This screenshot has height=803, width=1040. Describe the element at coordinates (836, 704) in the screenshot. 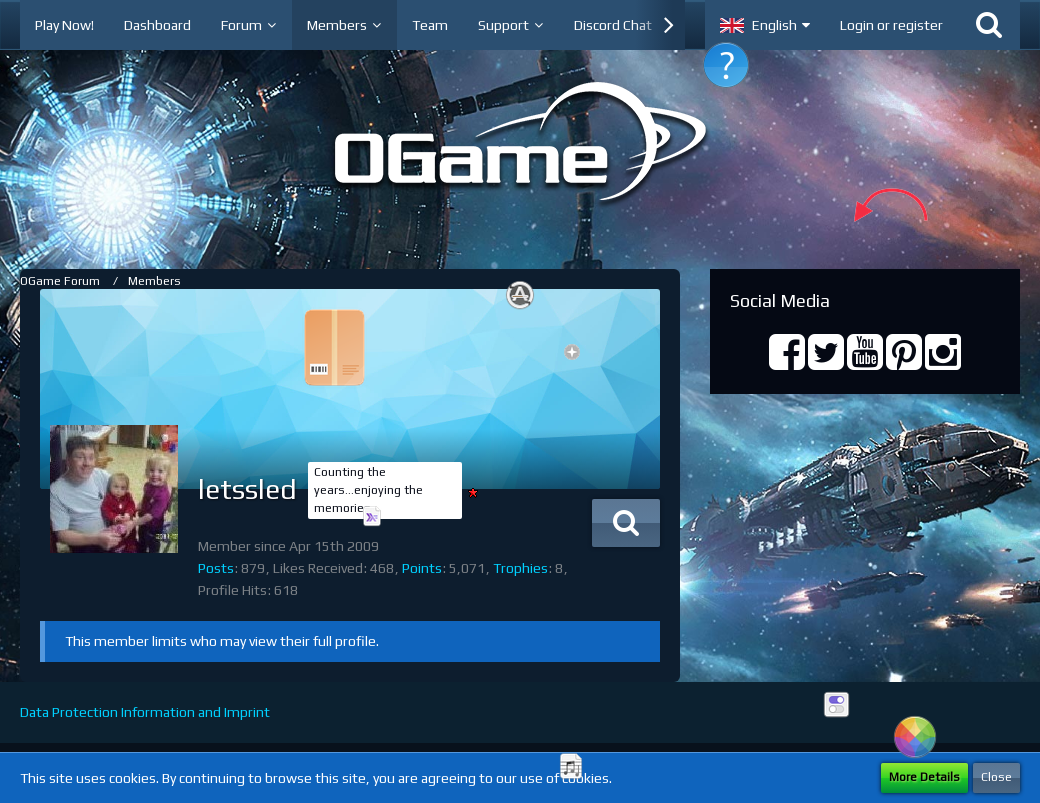

I see `open desktop preferences or settings` at that location.